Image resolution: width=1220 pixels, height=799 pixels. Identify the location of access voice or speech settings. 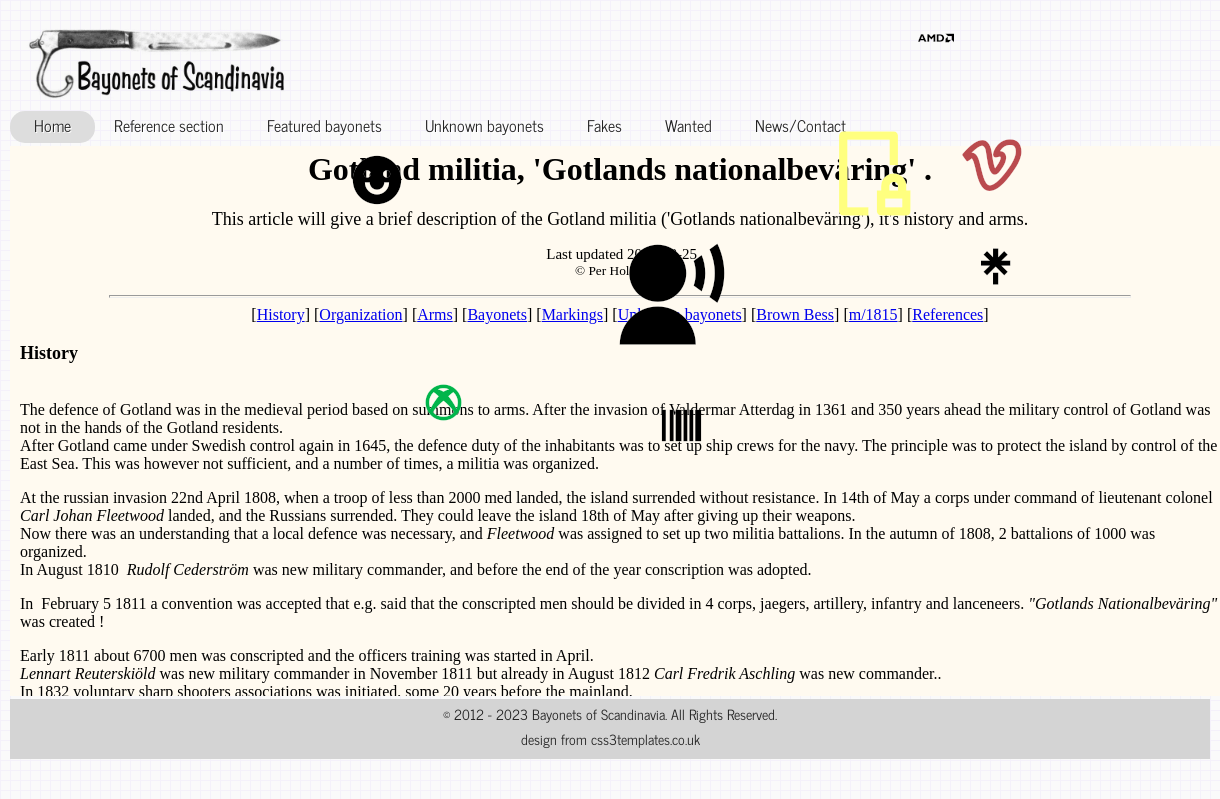
(672, 297).